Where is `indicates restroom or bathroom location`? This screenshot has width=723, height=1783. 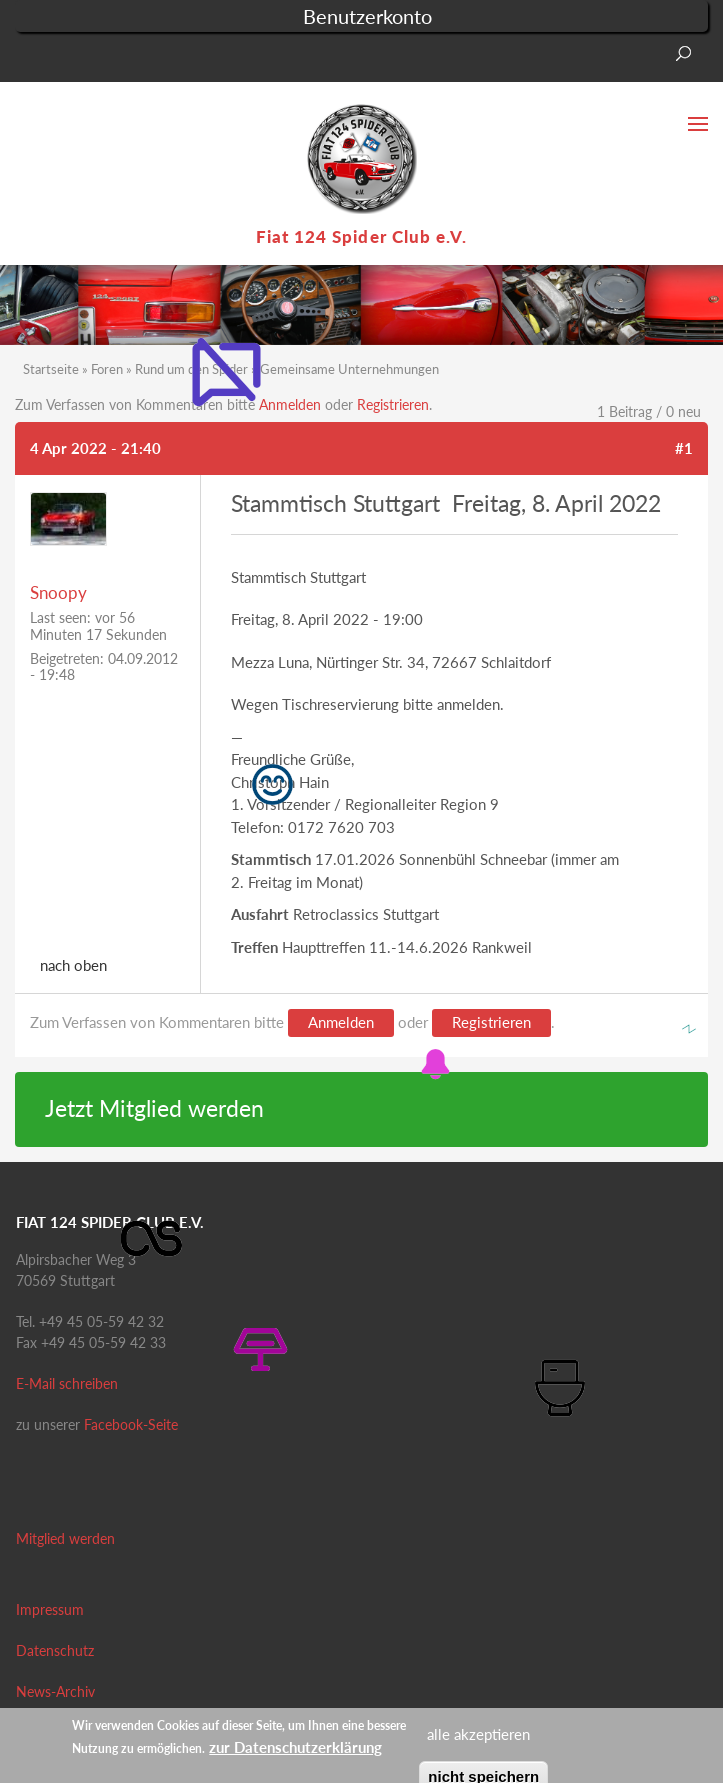 indicates restroom or bathroom location is located at coordinates (560, 1387).